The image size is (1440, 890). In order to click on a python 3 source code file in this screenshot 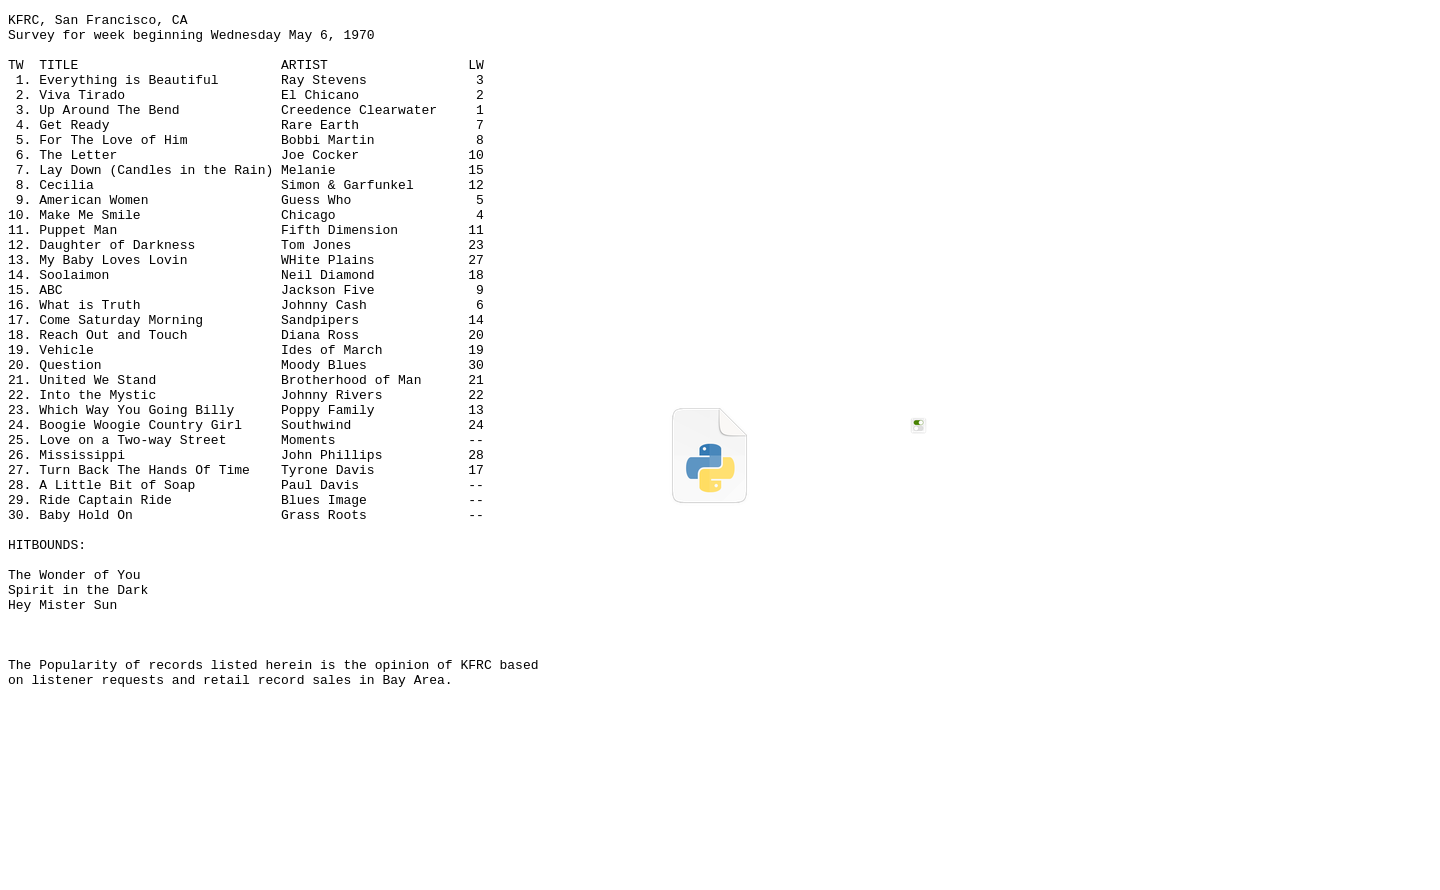, I will do `click(709, 455)`.